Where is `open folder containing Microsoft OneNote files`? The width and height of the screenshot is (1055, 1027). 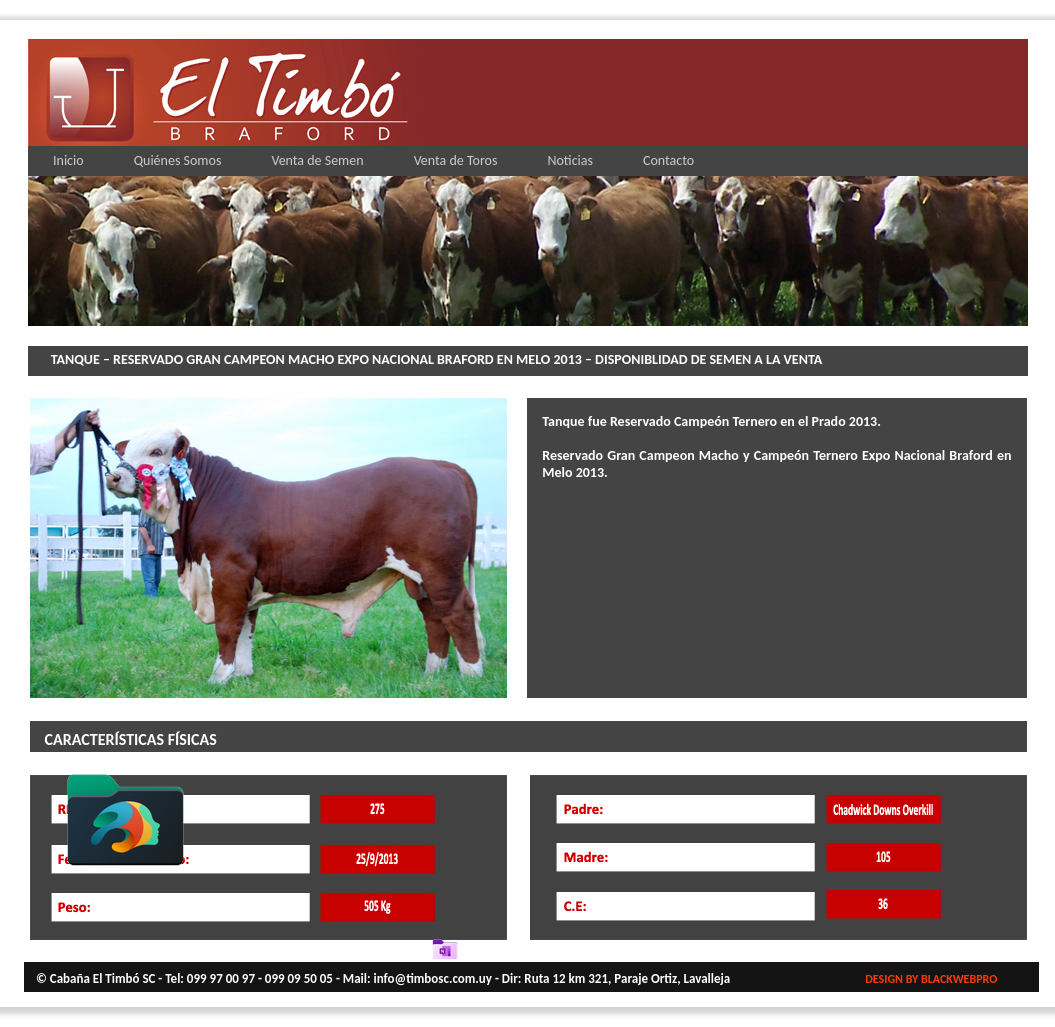
open folder containing Microsoft OneNote files is located at coordinates (445, 950).